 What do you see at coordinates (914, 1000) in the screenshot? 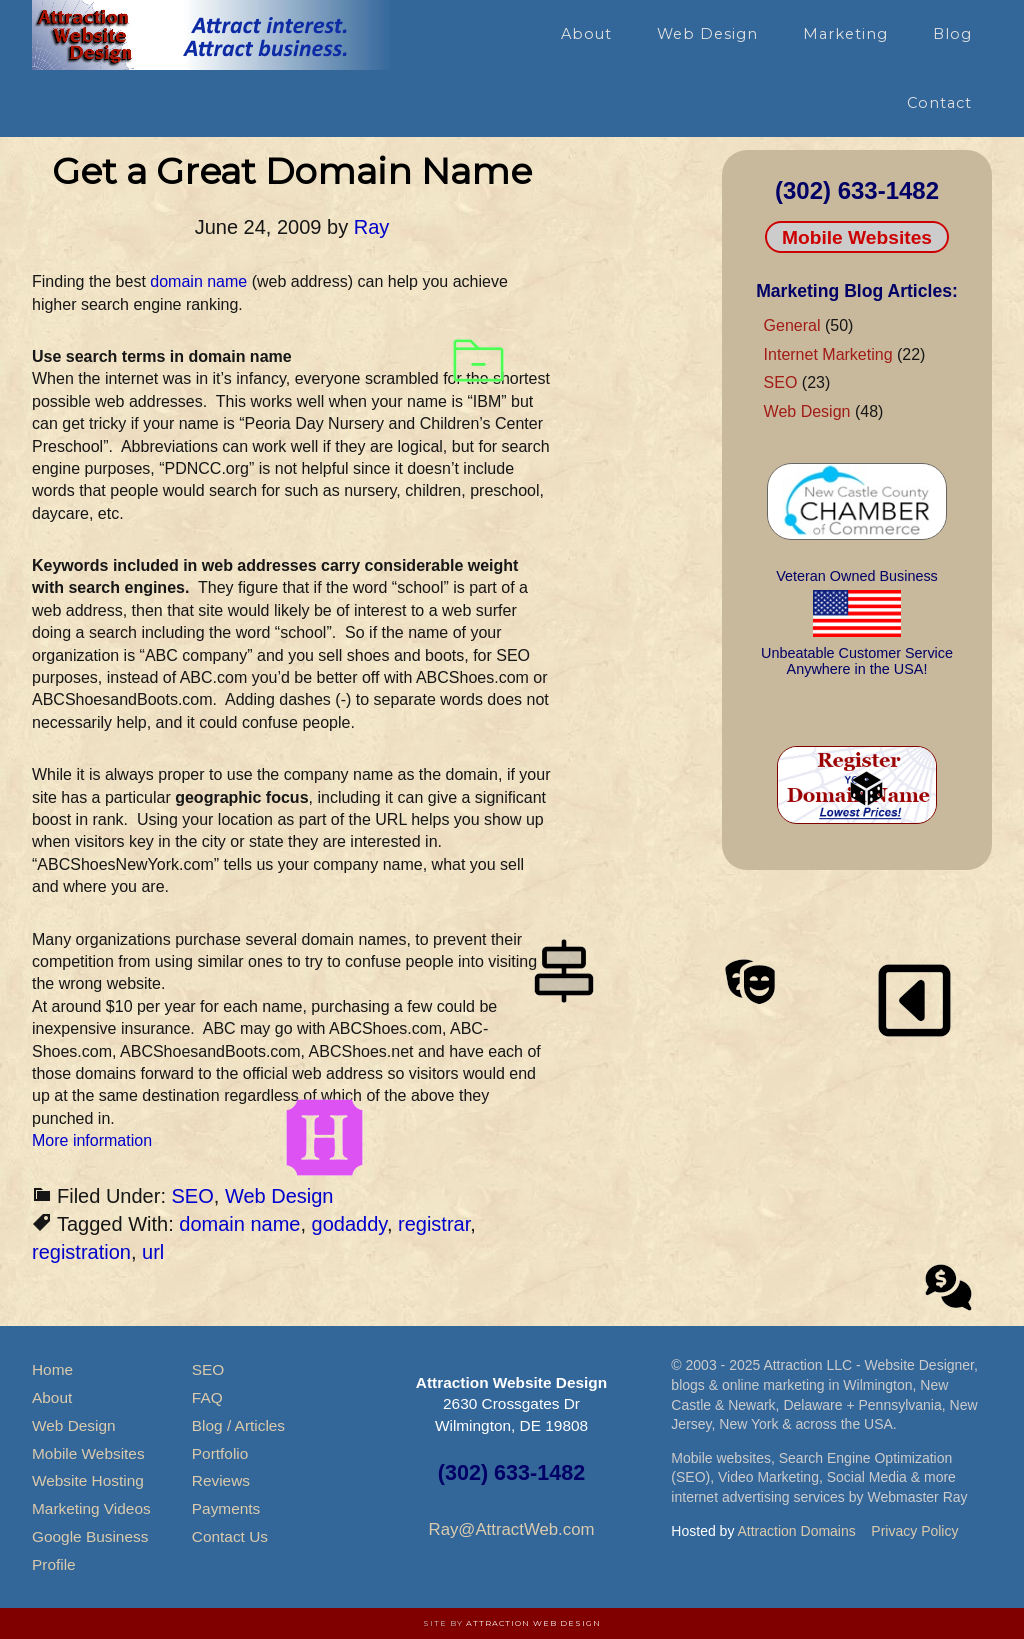
I see `navigate to the previous item or screen` at bounding box center [914, 1000].